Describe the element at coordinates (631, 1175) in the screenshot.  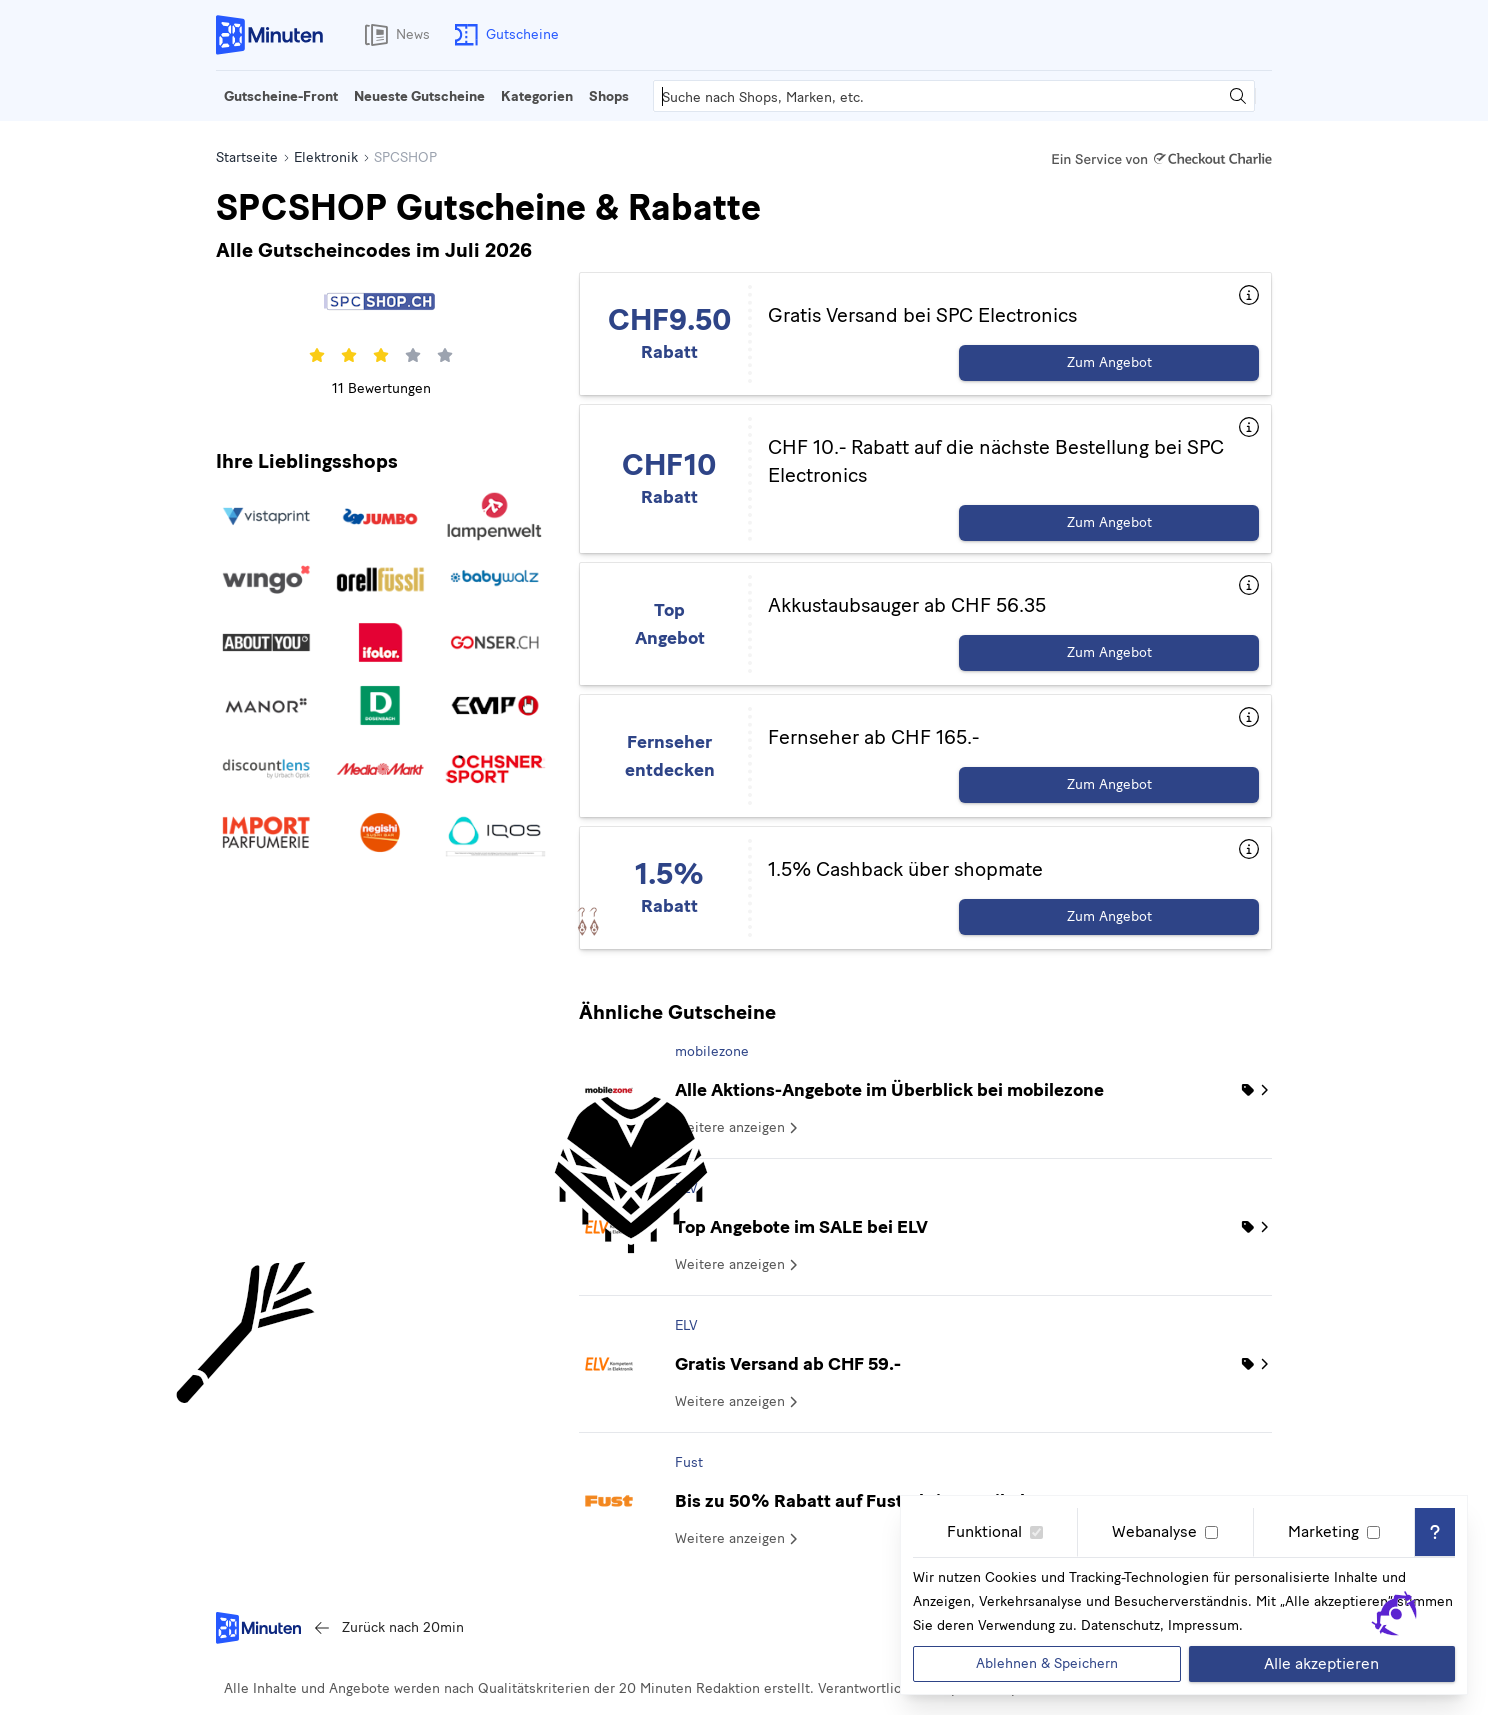
I see `select poncho clothing item` at that location.